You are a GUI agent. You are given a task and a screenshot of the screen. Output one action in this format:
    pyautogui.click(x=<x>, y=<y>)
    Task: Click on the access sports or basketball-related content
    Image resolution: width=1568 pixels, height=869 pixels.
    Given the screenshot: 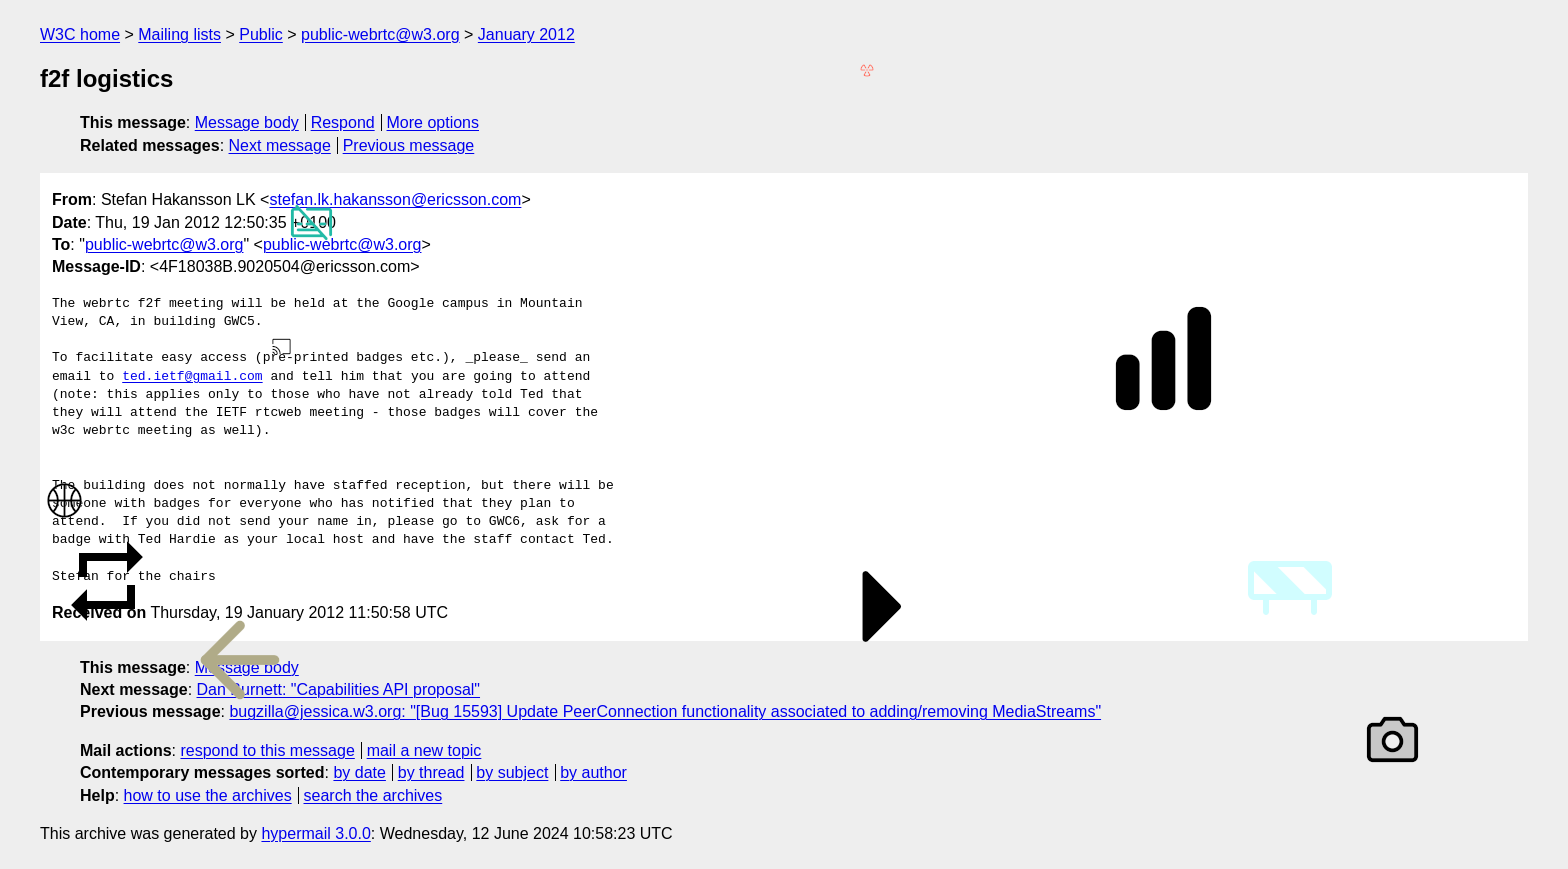 What is the action you would take?
    pyautogui.click(x=64, y=500)
    